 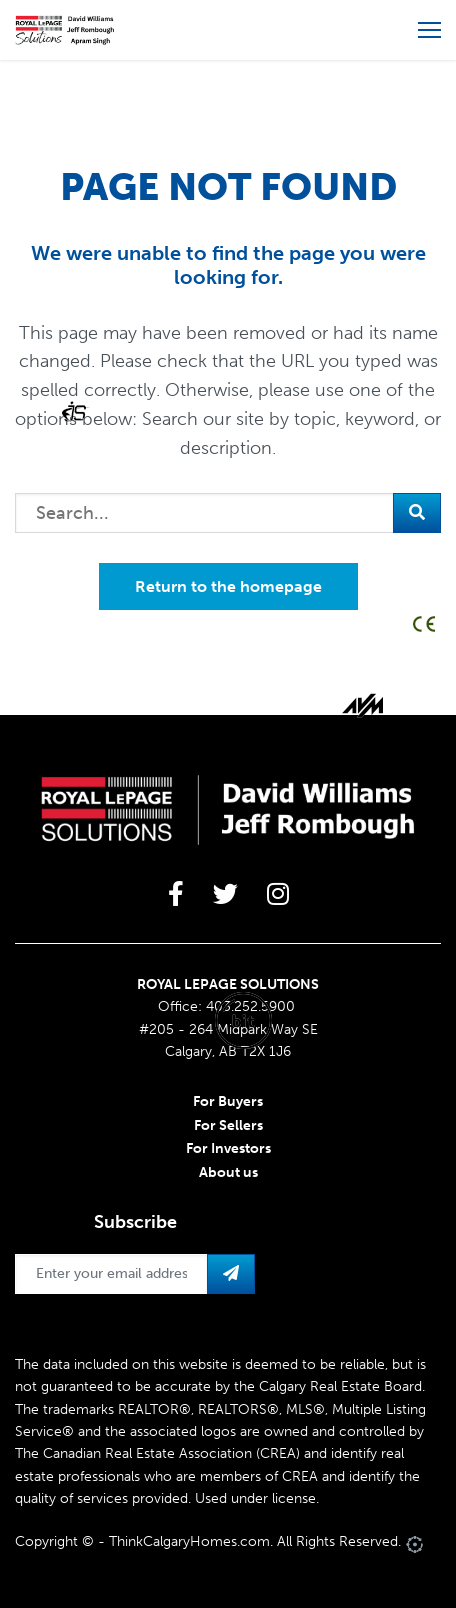 I want to click on ejs templating engine logo, so click(x=76, y=412).